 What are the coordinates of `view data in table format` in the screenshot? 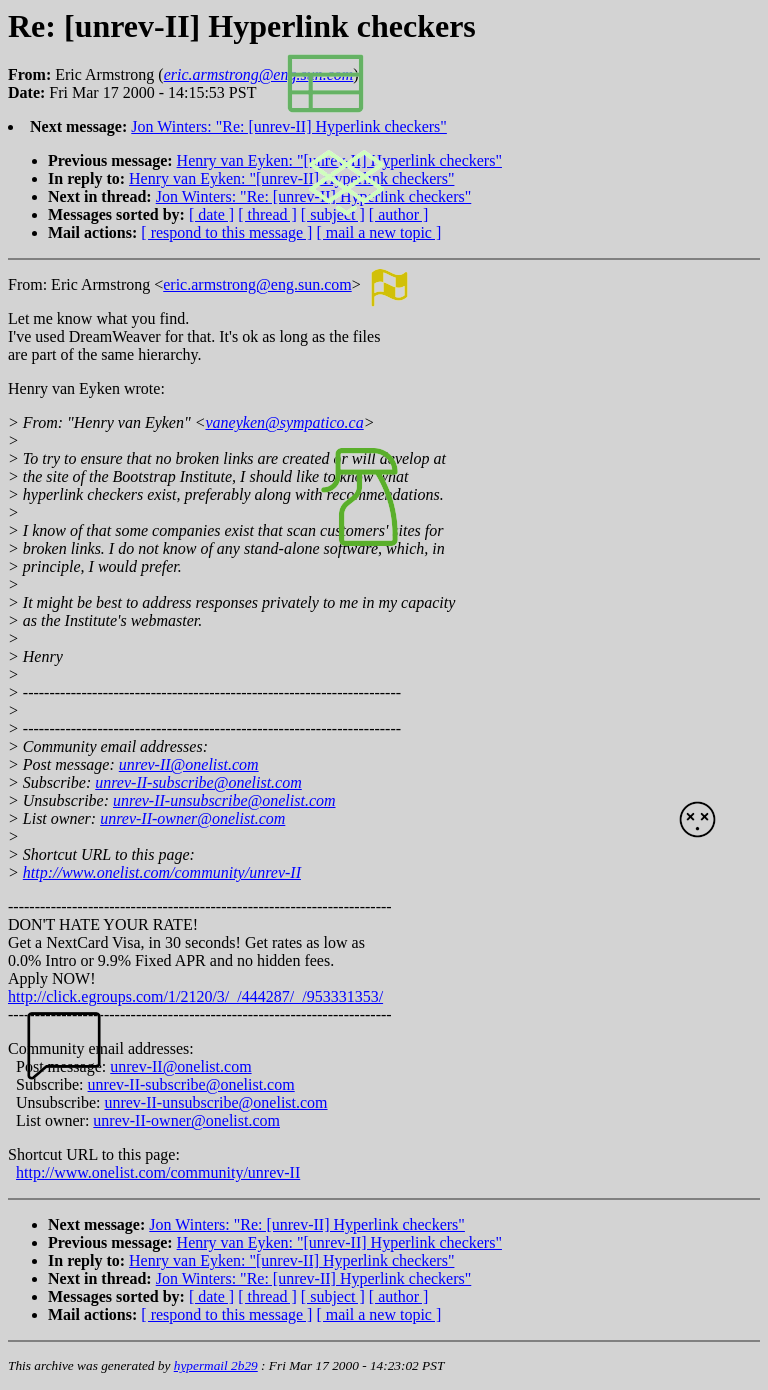 It's located at (325, 83).